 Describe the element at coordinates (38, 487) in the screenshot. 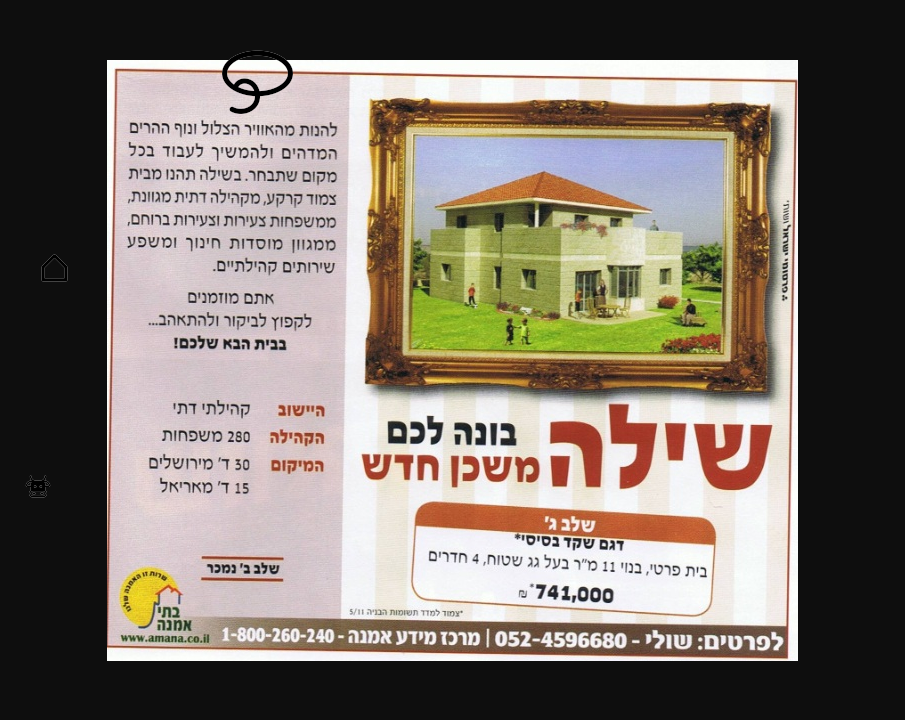

I see `indicates dairy or farm-related content` at that location.